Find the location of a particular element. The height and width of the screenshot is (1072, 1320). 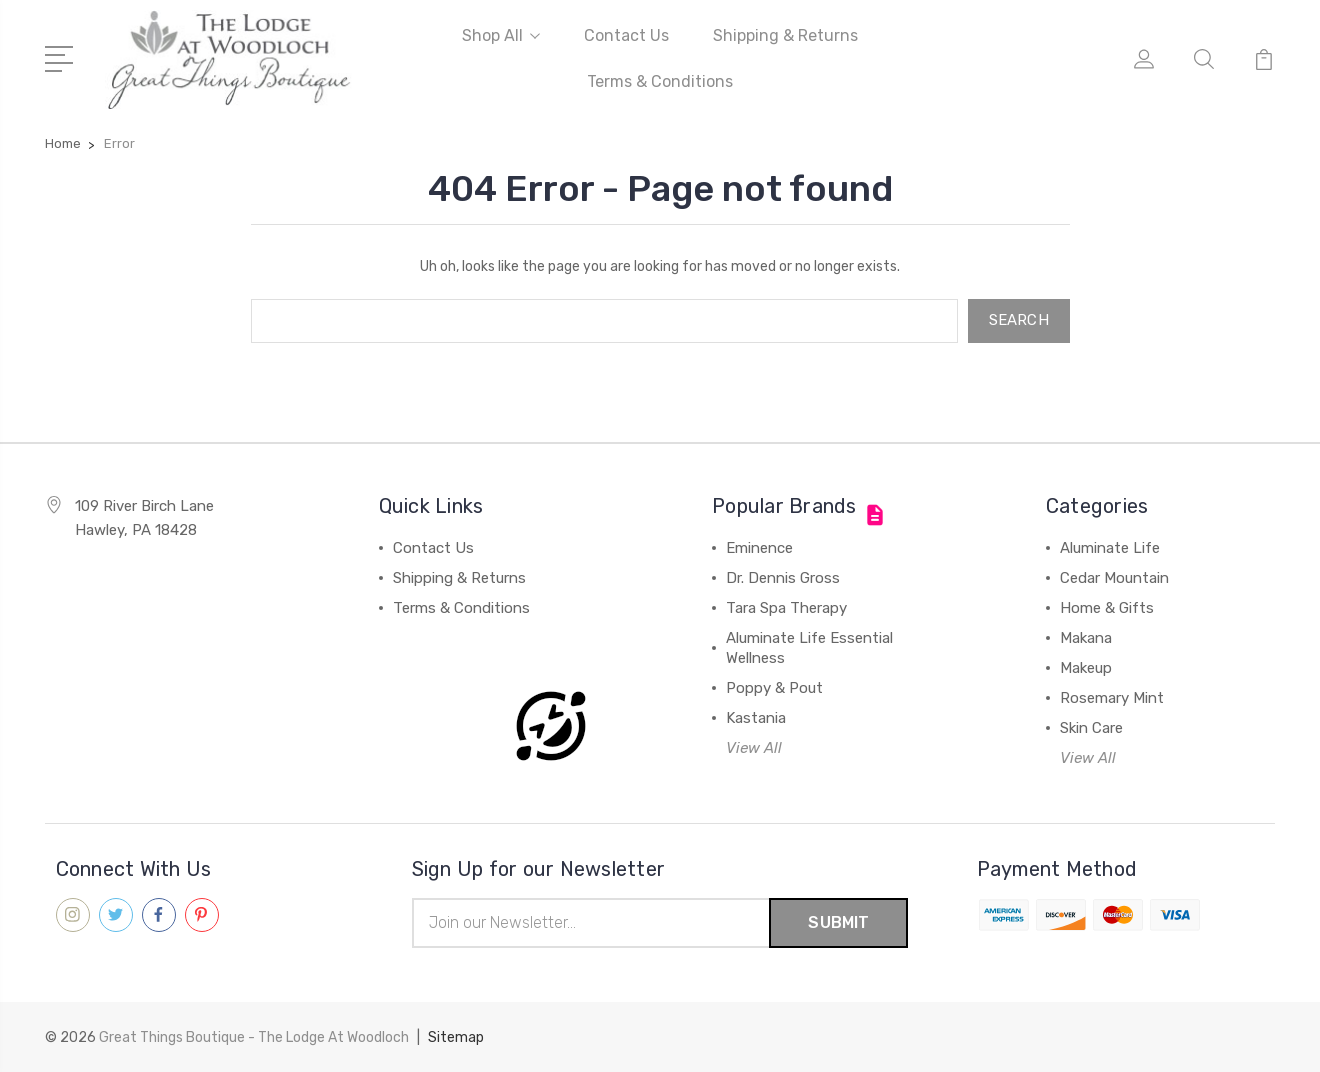

view document contents is located at coordinates (875, 515).